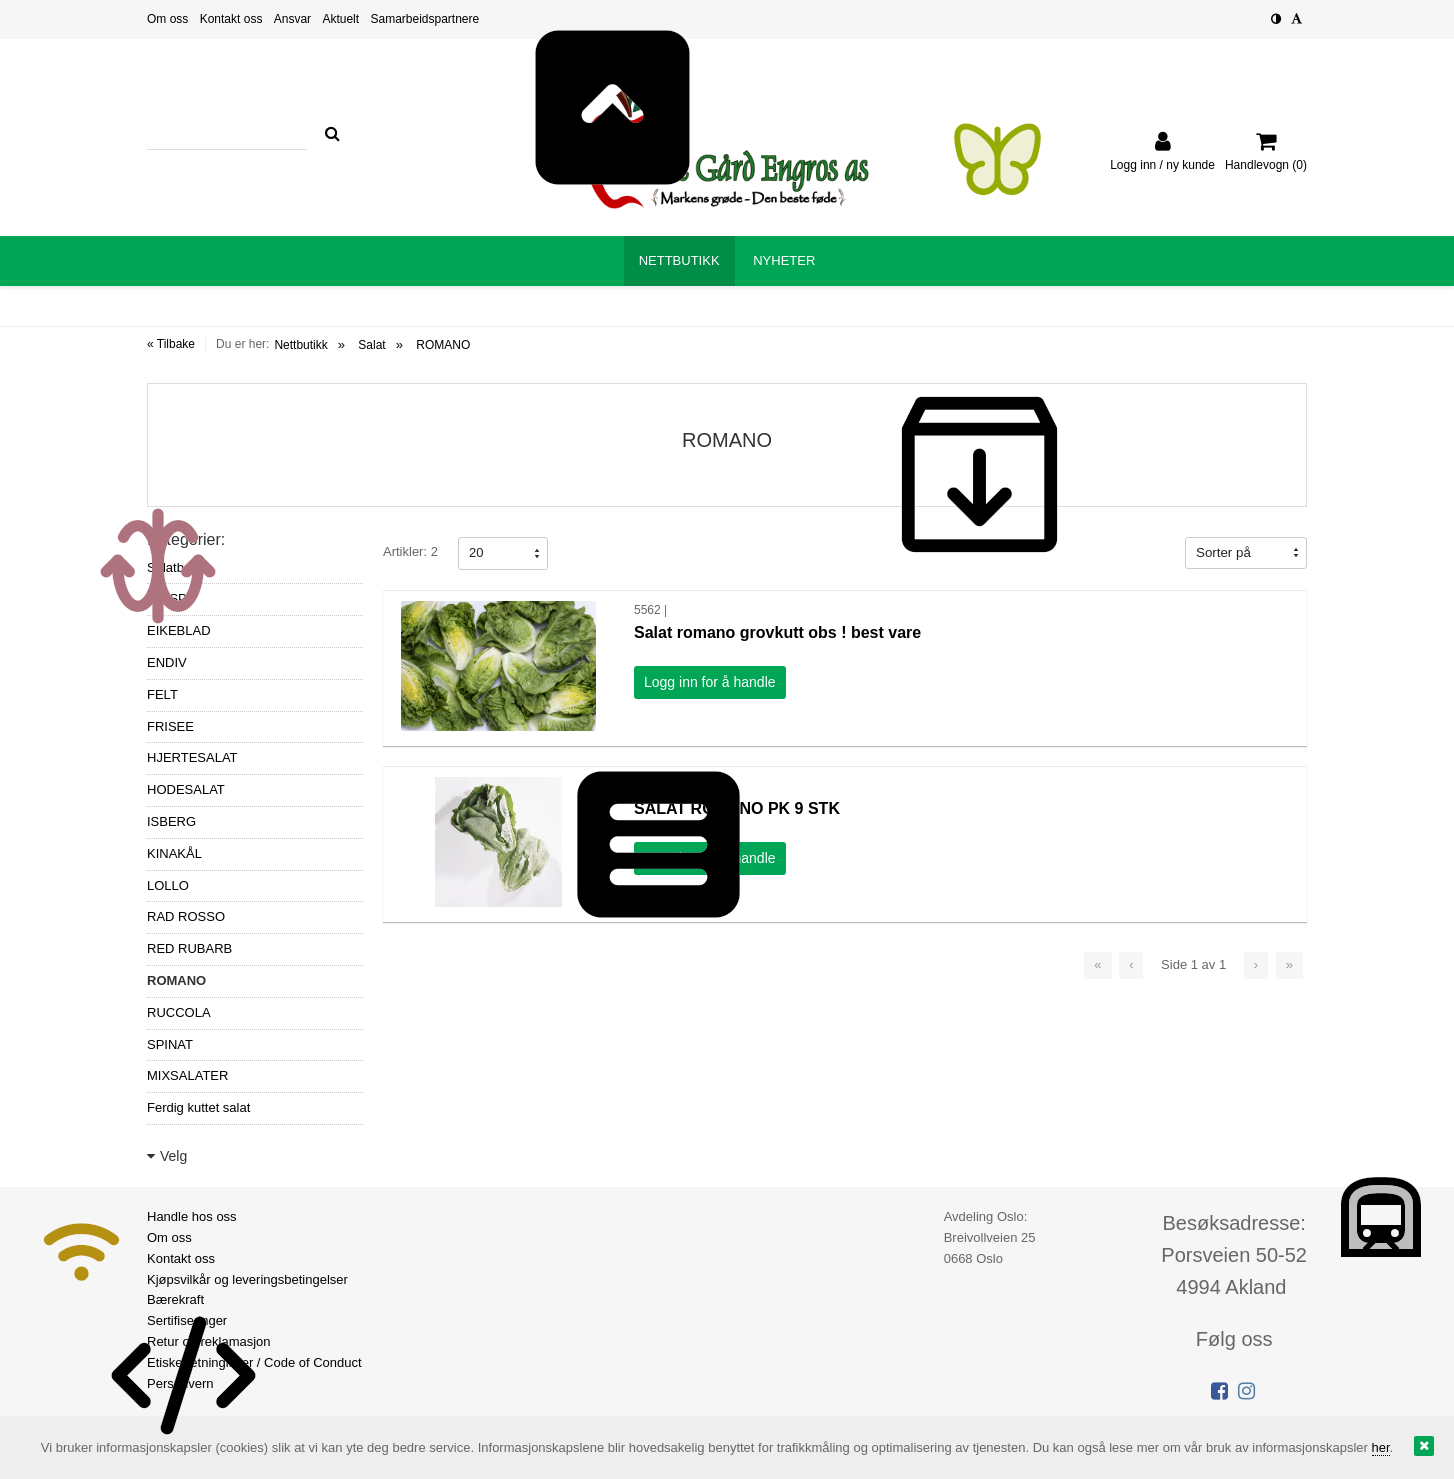 This screenshot has height=1479, width=1454. I want to click on download to storage or archive, so click(979, 474).